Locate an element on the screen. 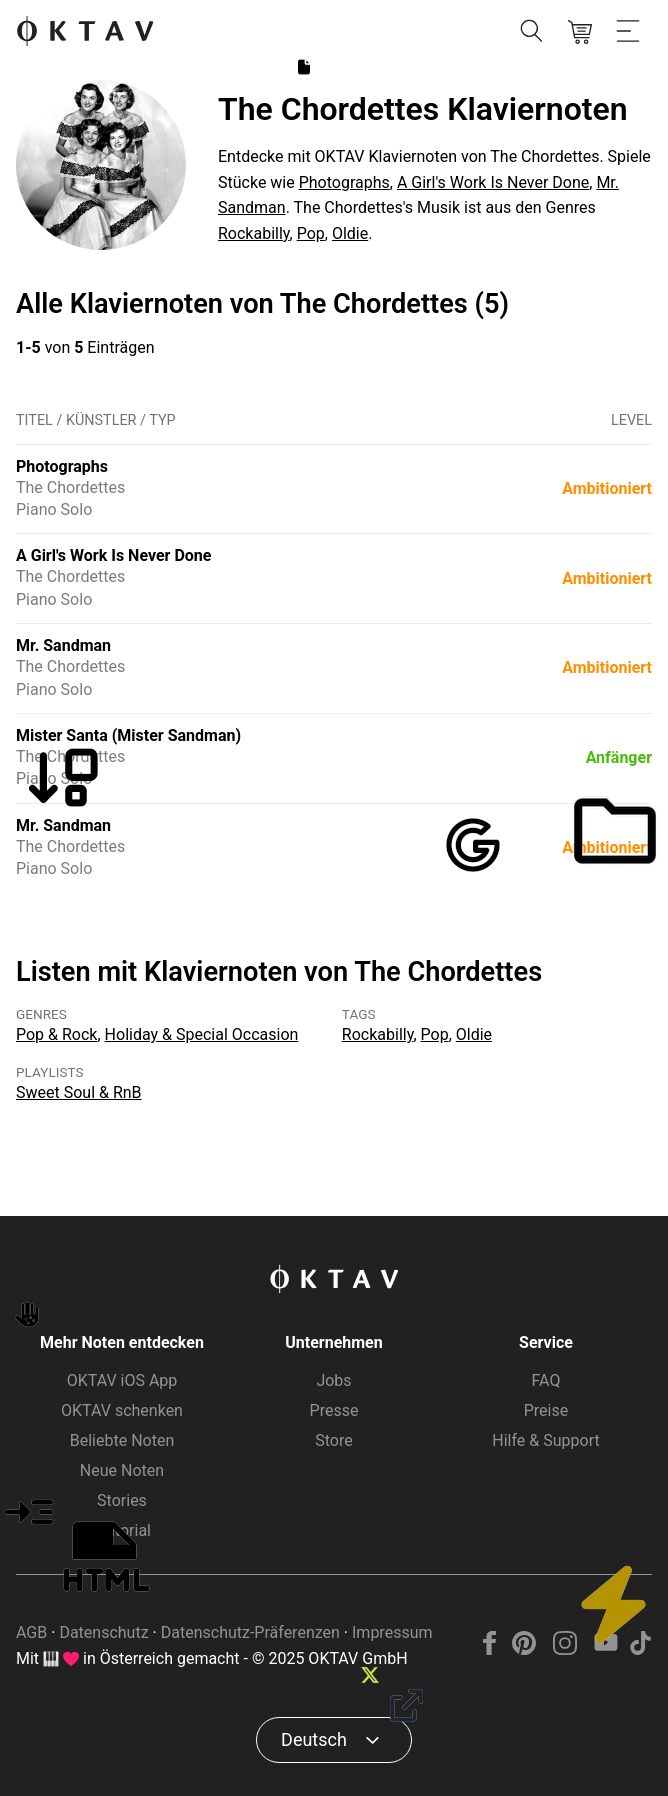 The width and height of the screenshot is (668, 1796). view or open an HTML file is located at coordinates (104, 1559).